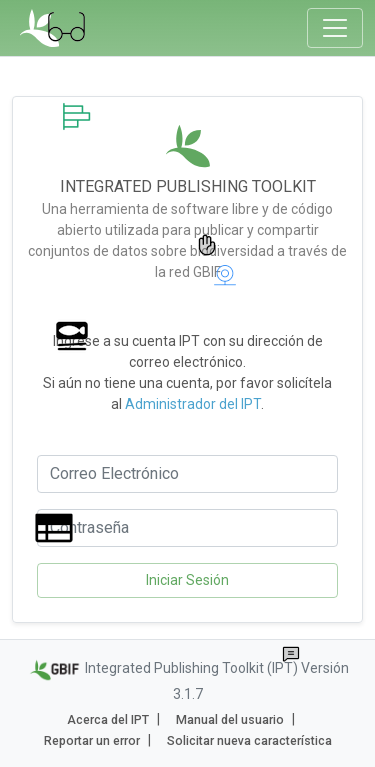  I want to click on view data in table format, so click(54, 528).